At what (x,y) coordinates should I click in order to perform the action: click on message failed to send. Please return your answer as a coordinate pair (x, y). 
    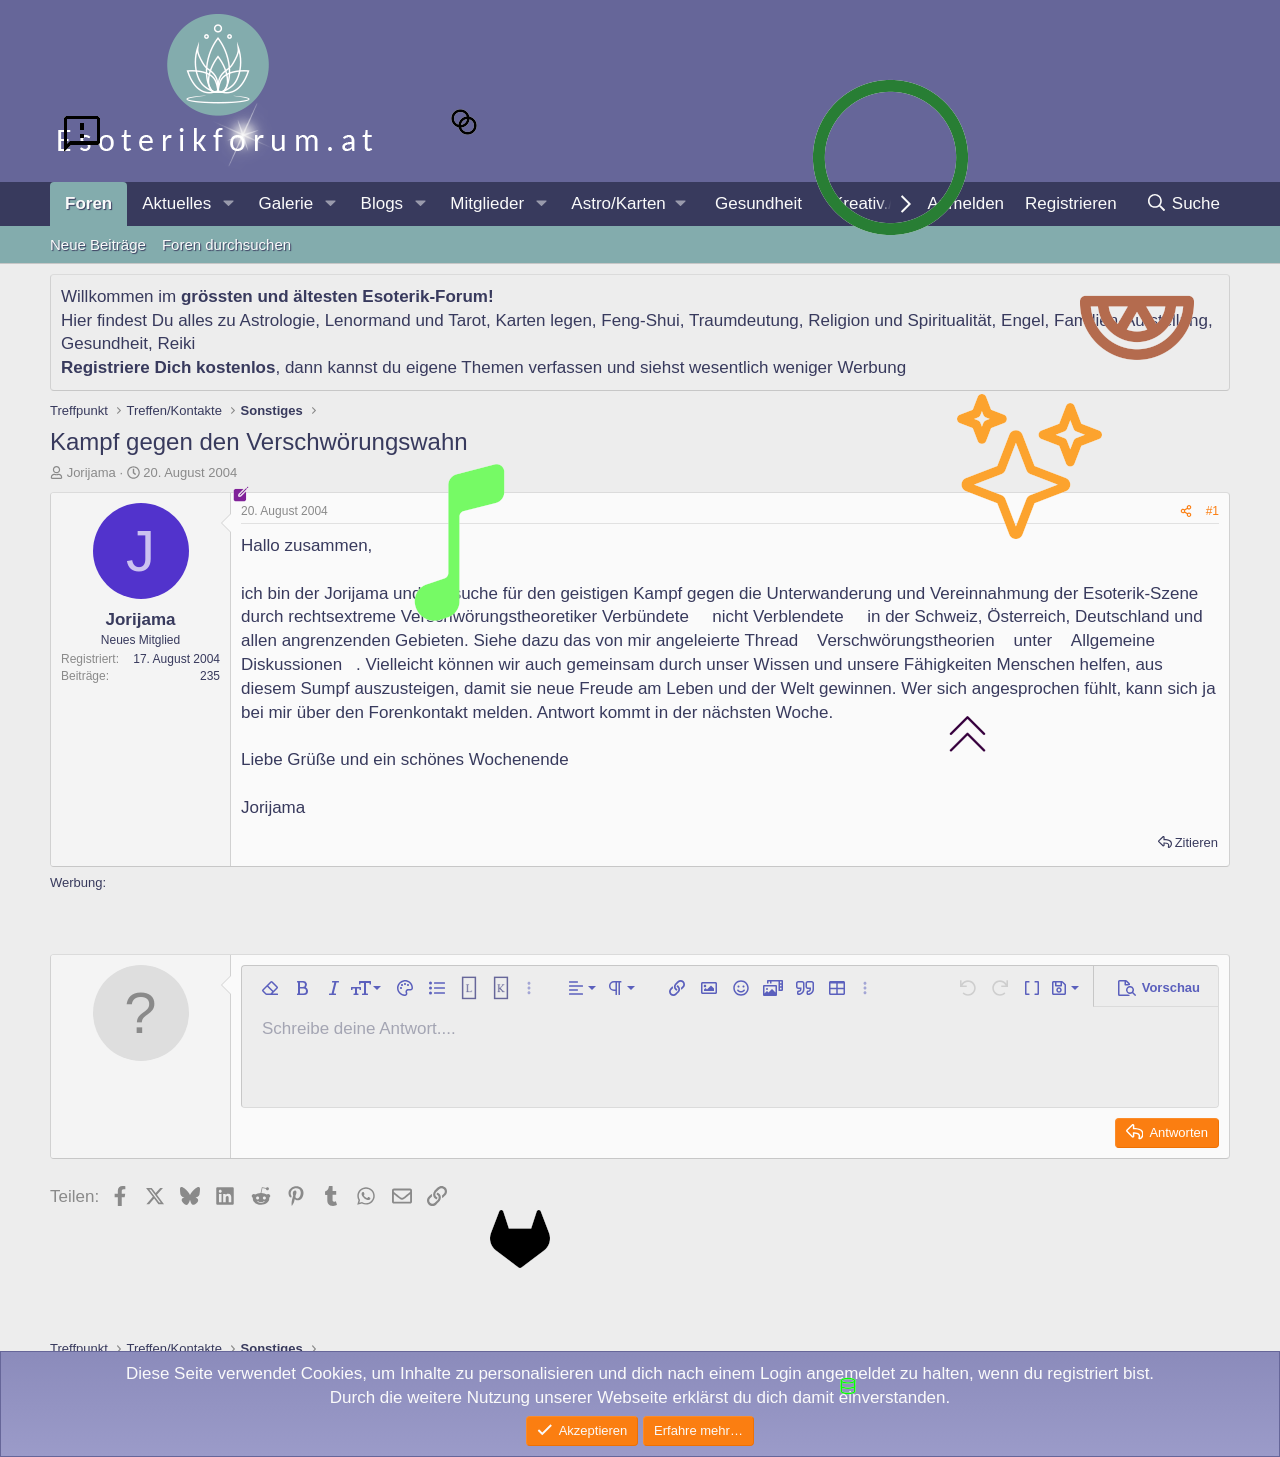
    Looking at the image, I should click on (82, 134).